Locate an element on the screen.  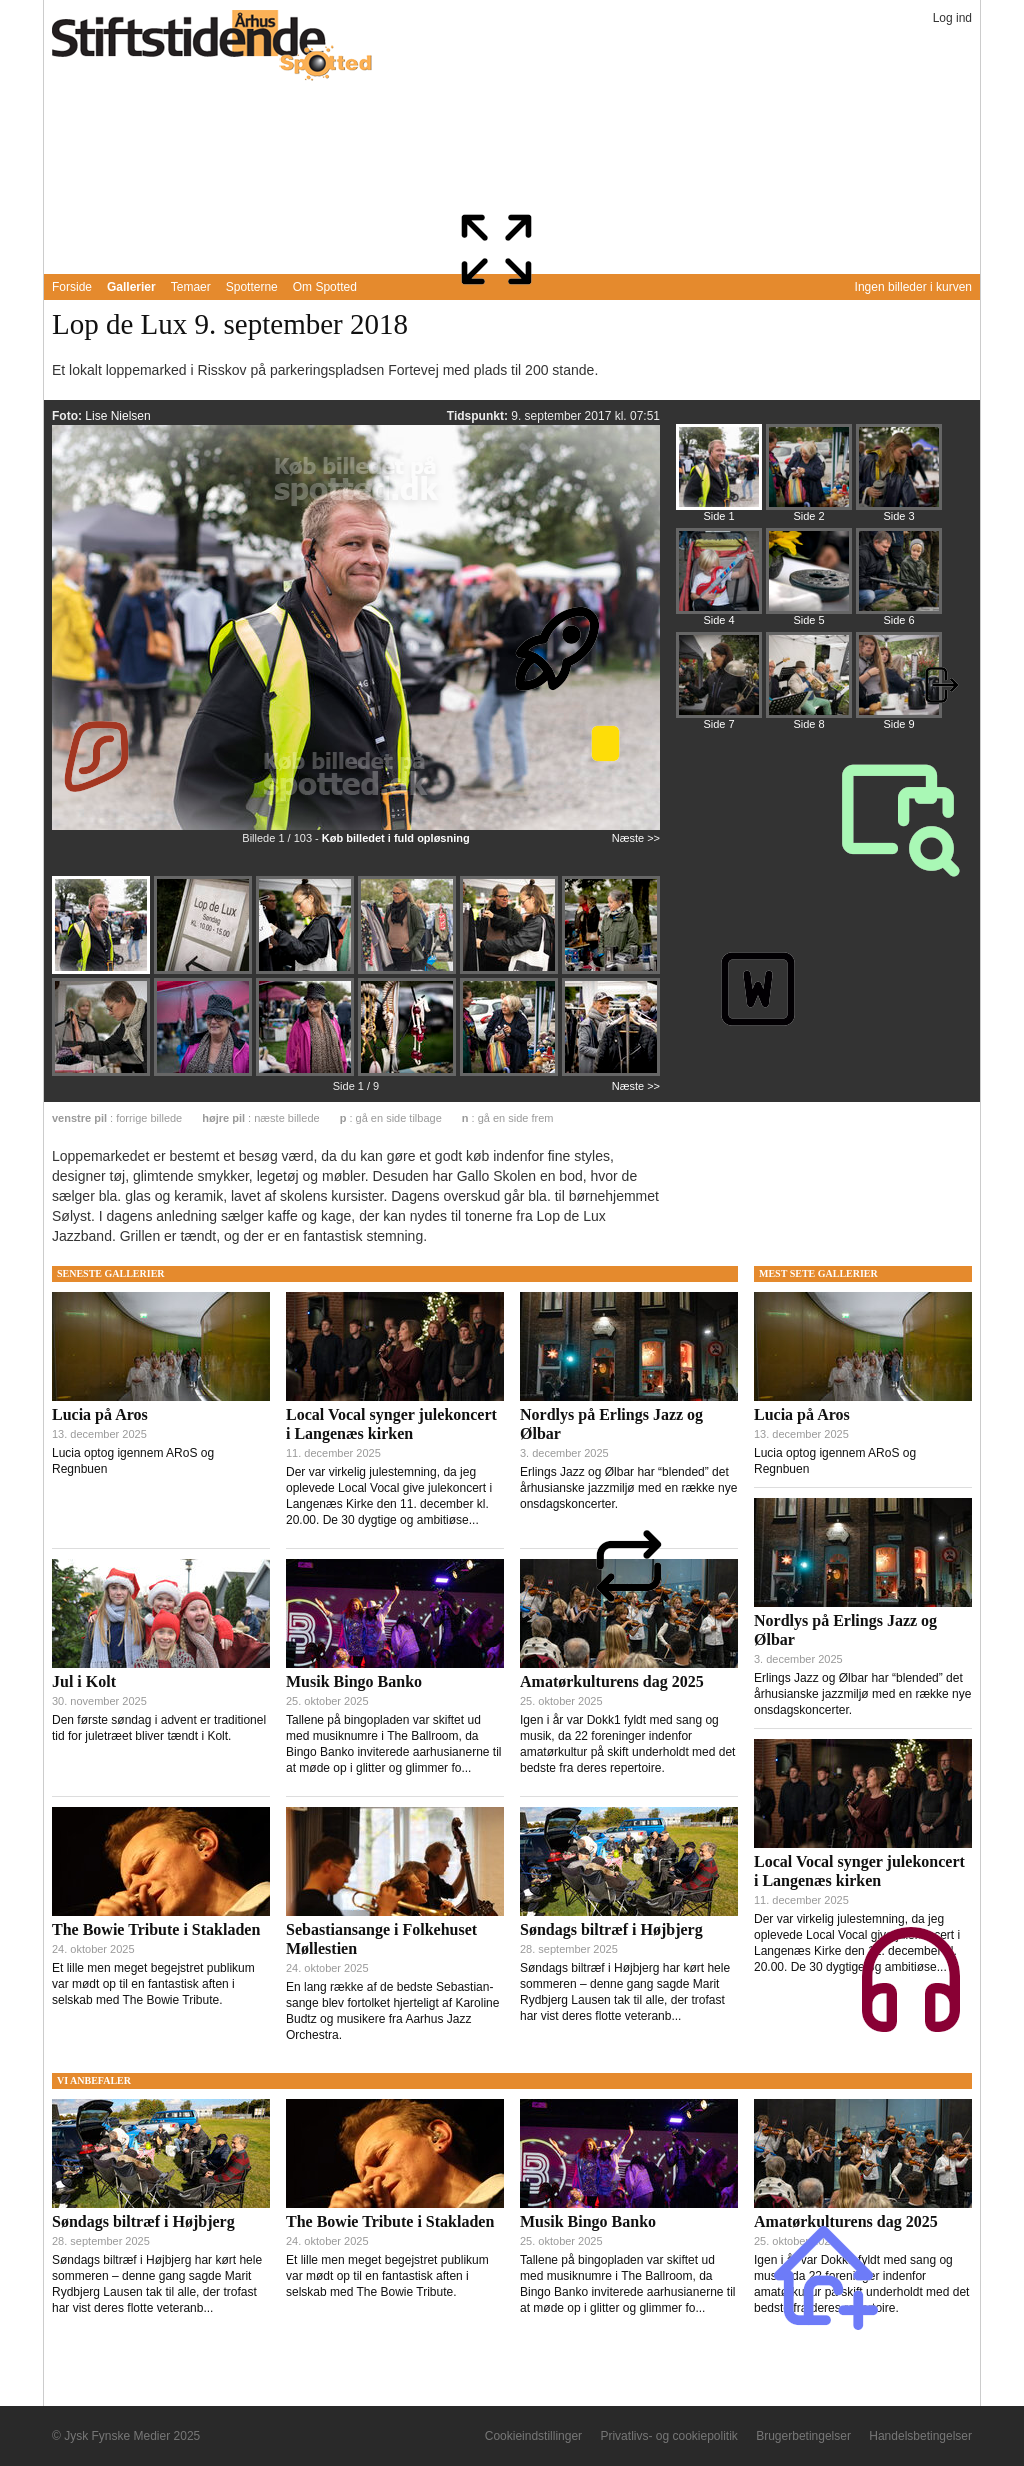
add a new home or address is located at coordinates (823, 2275).